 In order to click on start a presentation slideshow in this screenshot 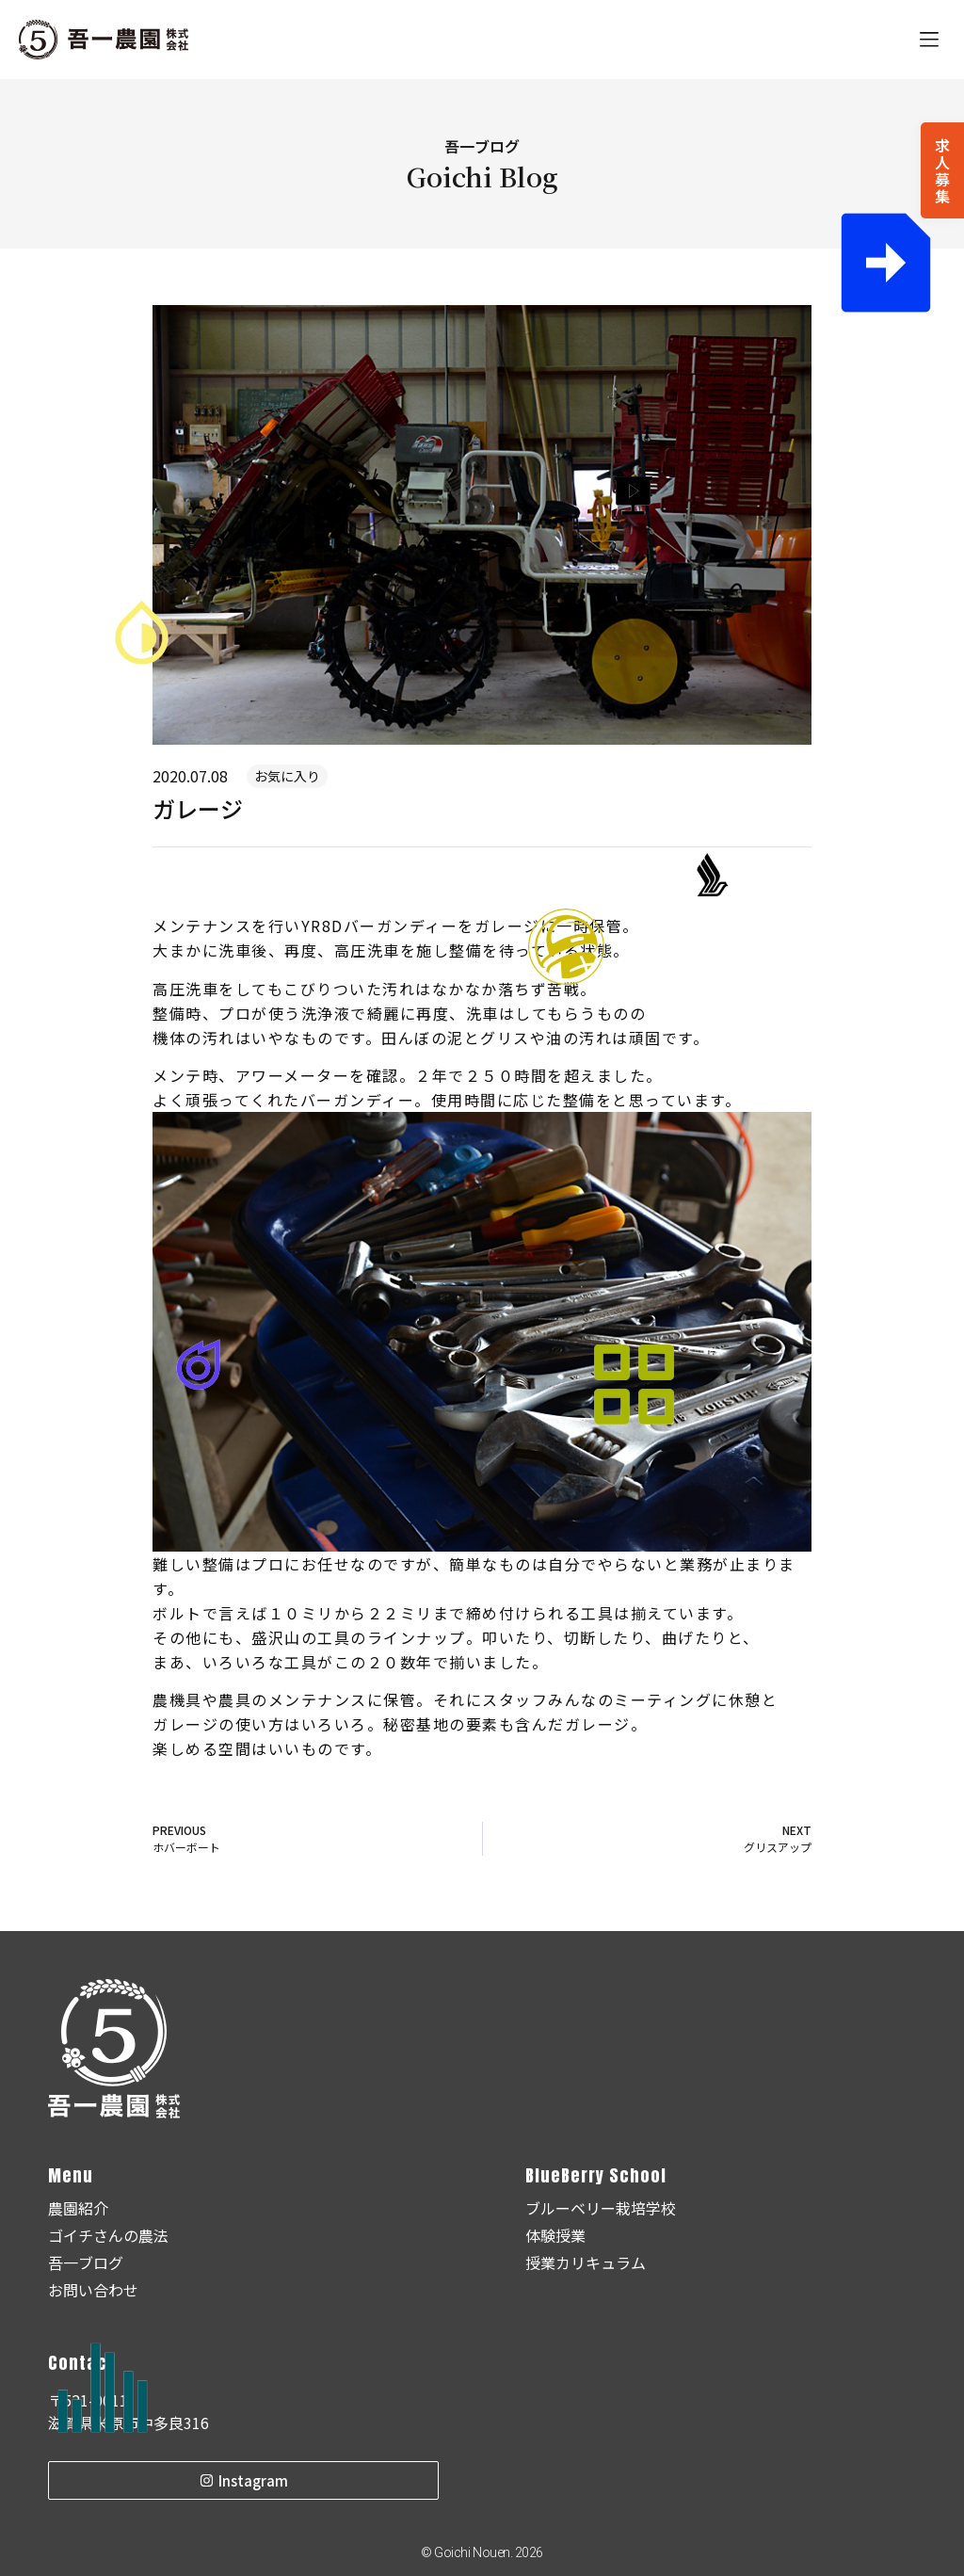, I will do `click(633, 495)`.